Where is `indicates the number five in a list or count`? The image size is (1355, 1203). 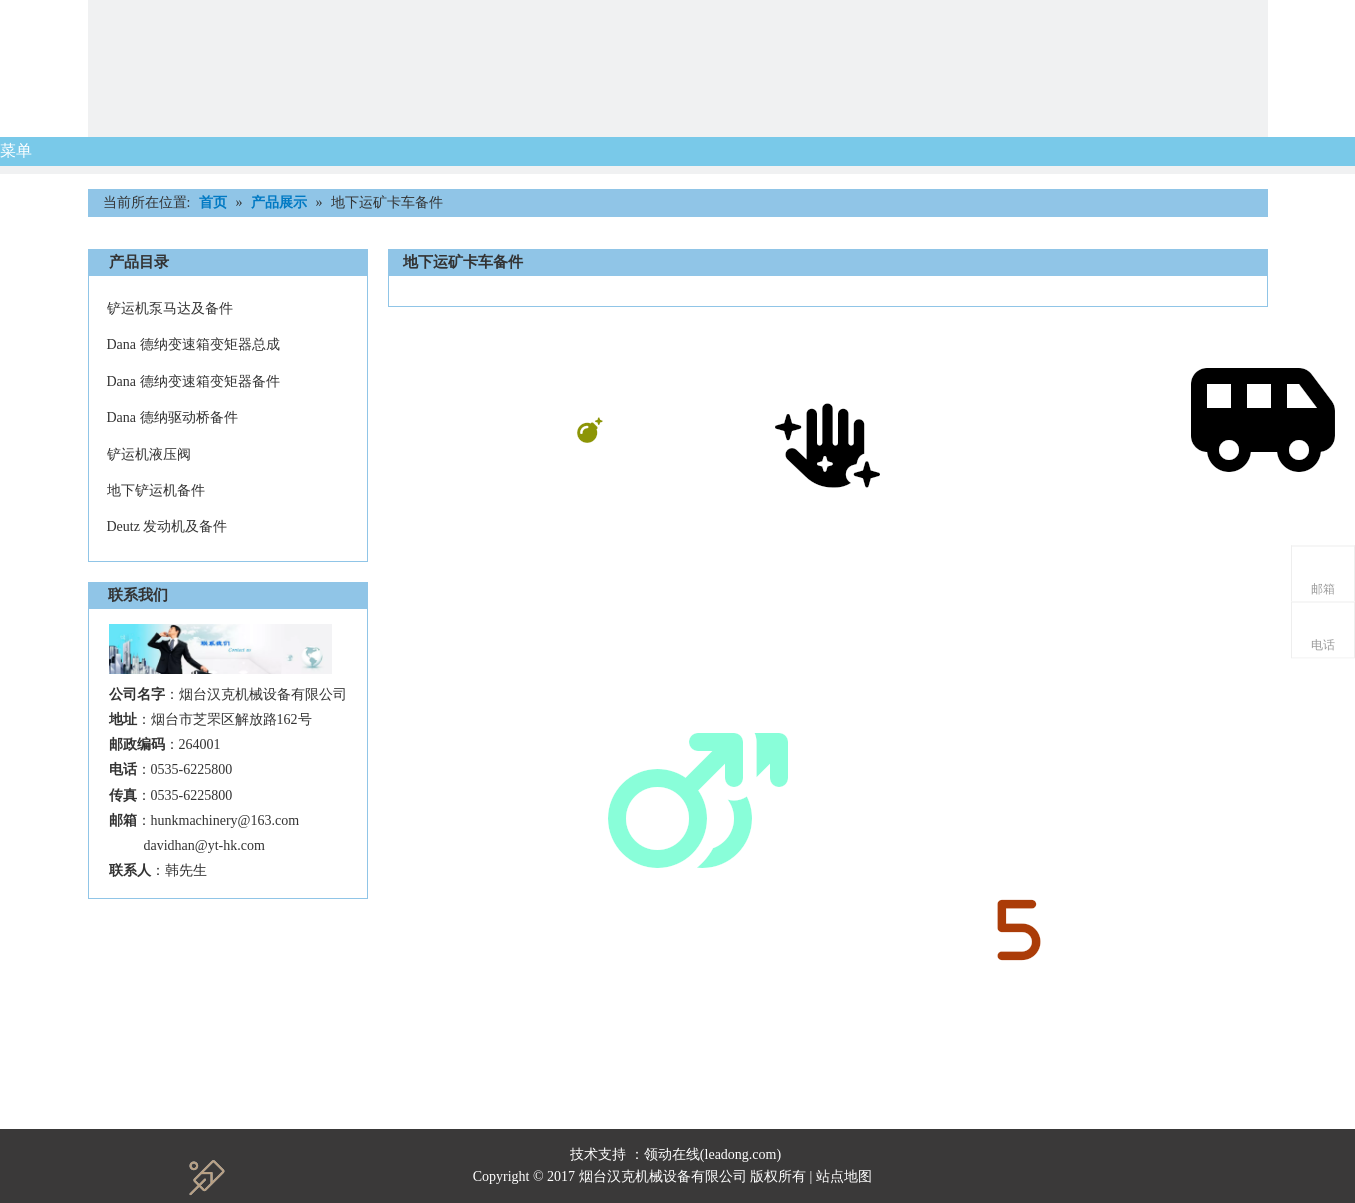
indicates the number five in a list or count is located at coordinates (1019, 930).